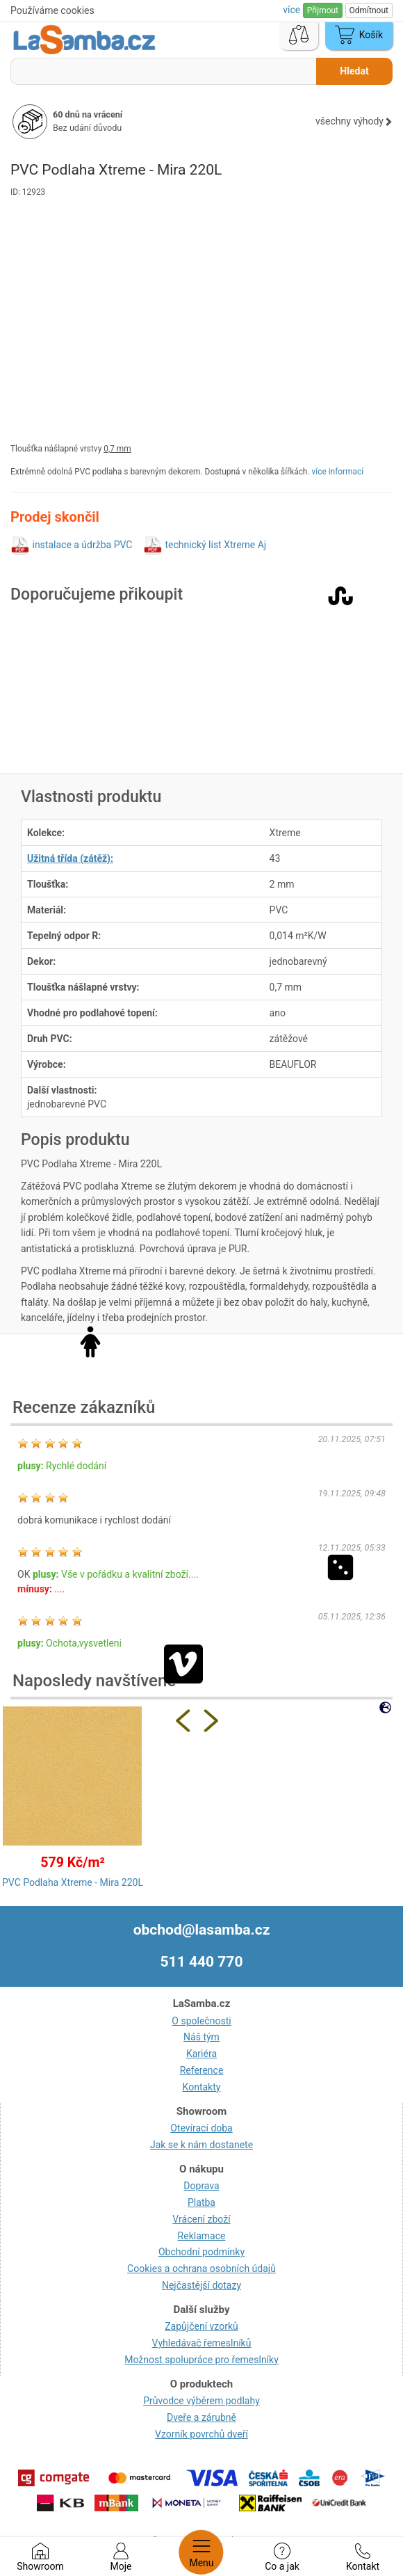 The width and height of the screenshot is (403, 2576). What do you see at coordinates (183, 1664) in the screenshot?
I see `open vimeo app` at bounding box center [183, 1664].